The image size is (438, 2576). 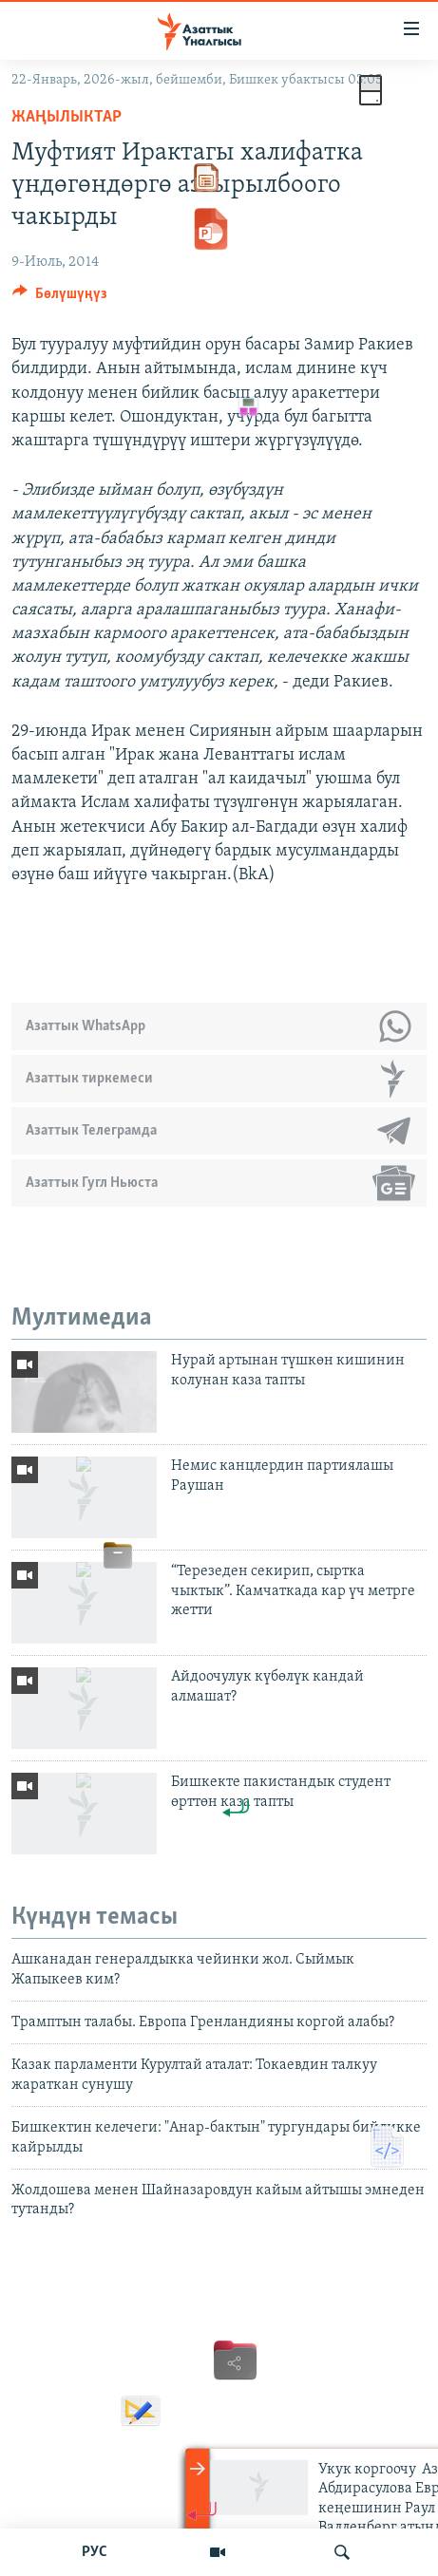 What do you see at coordinates (206, 178) in the screenshot?
I see `libreoffice impress presentation file` at bounding box center [206, 178].